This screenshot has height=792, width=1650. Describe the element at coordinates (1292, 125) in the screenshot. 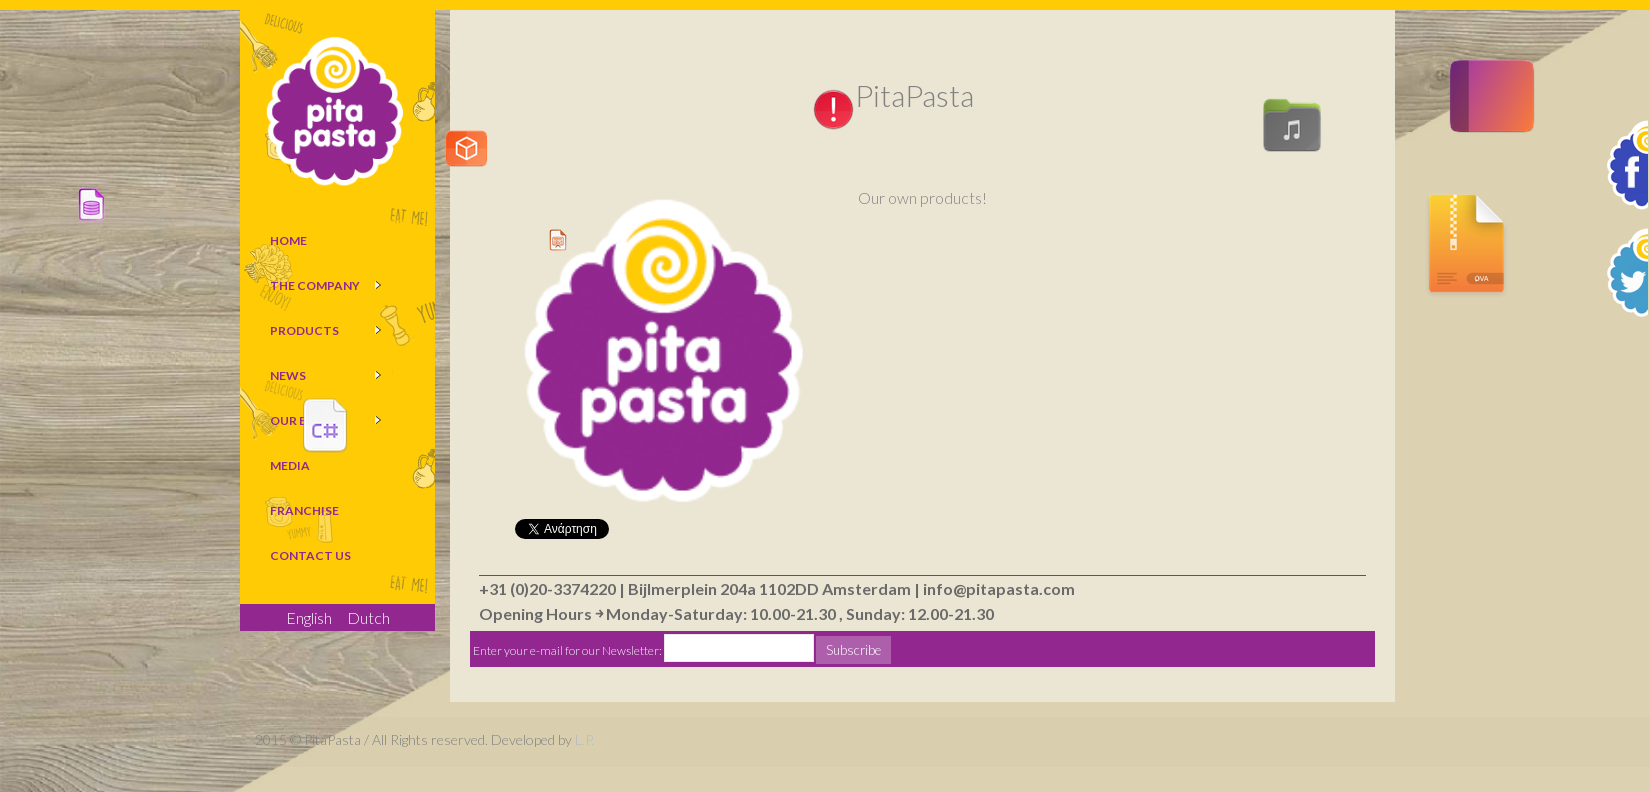

I see `open your music folder` at that location.